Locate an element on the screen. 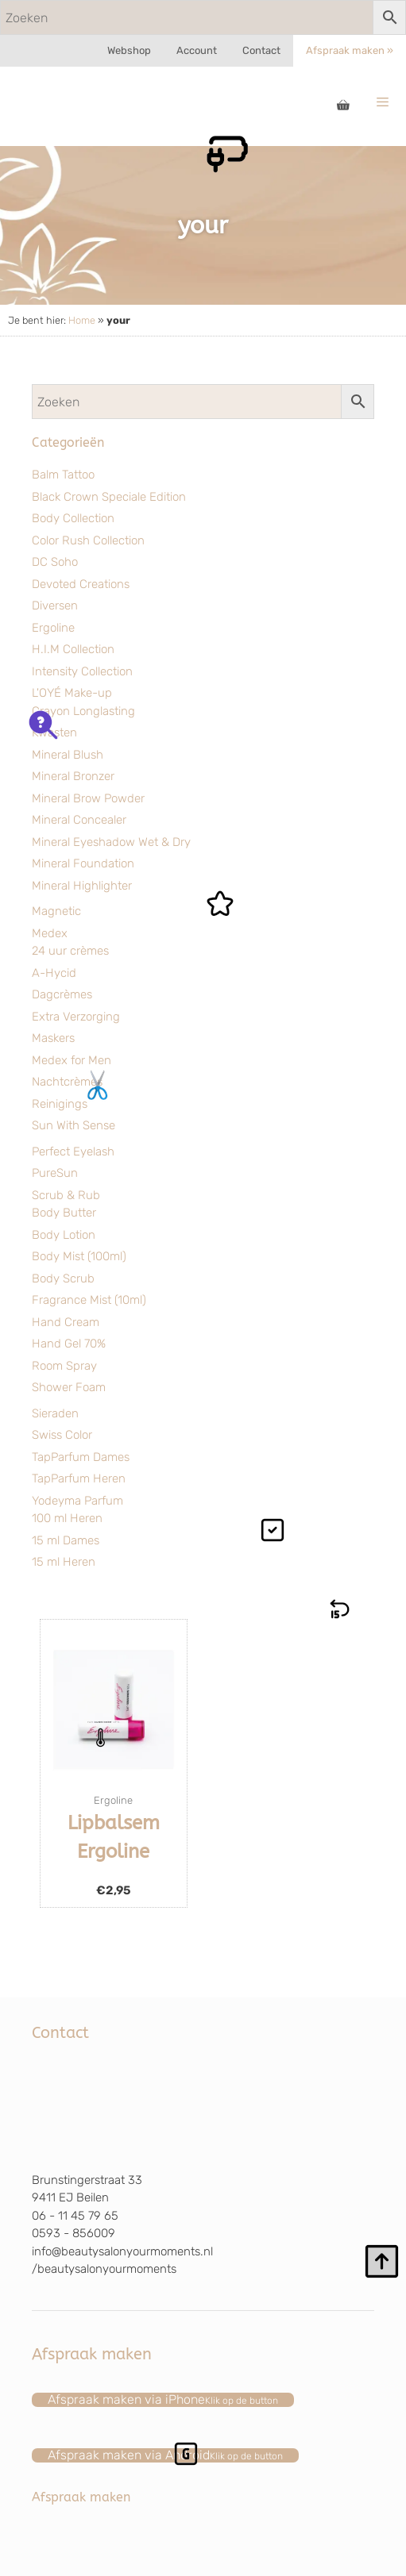  mark a task or item as complete is located at coordinates (273, 1530).